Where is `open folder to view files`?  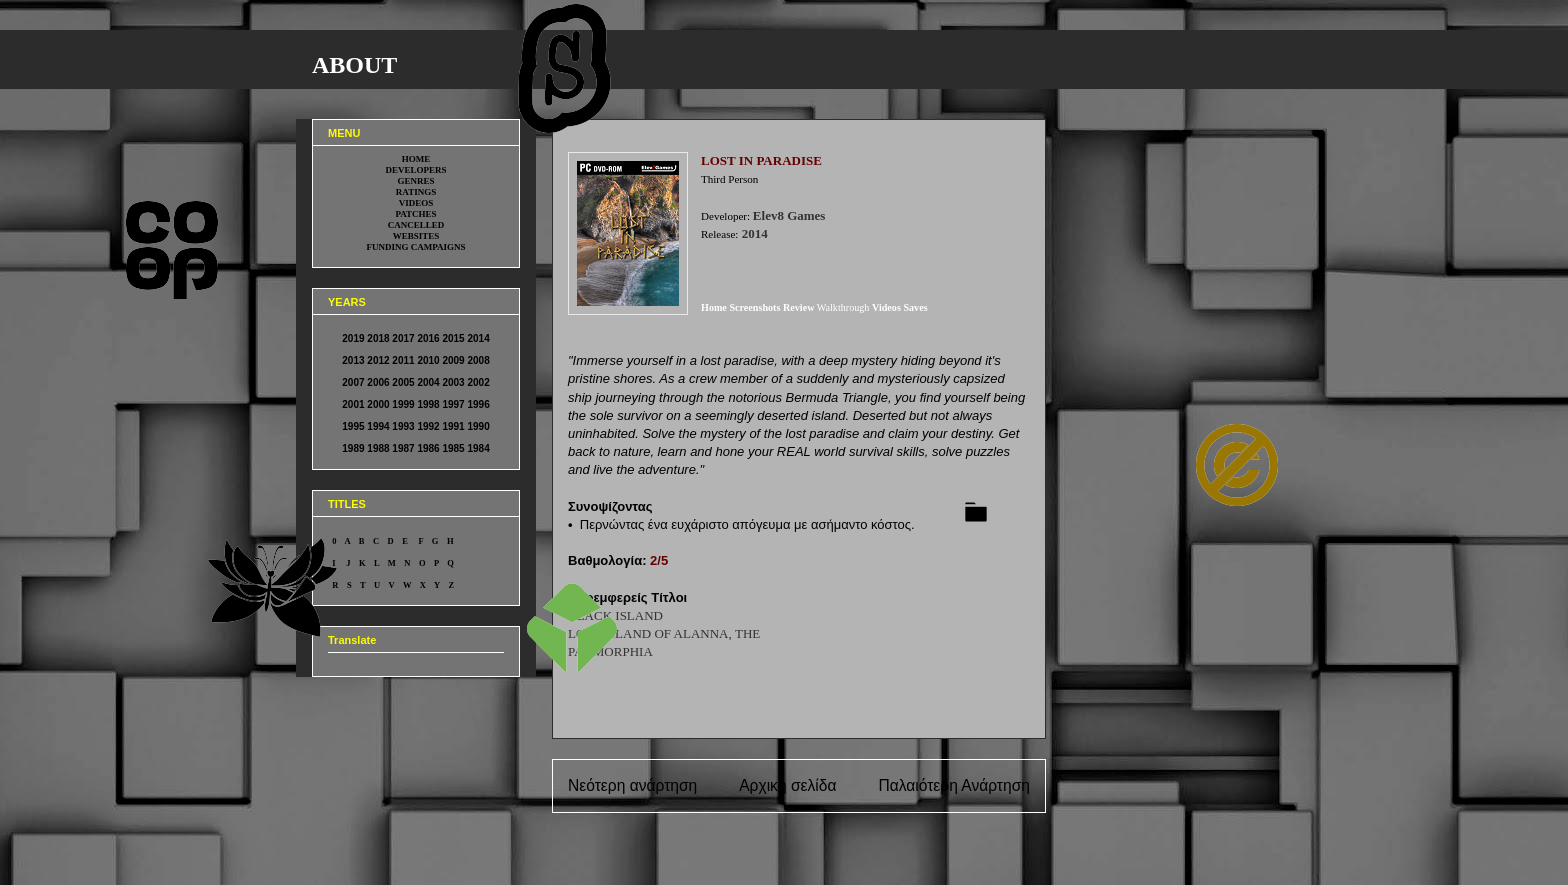 open folder to view files is located at coordinates (976, 512).